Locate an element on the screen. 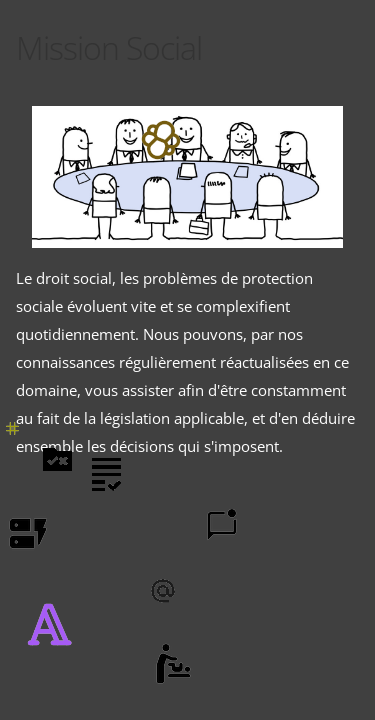 This screenshot has width=375, height=720. folder with validation rules applied is located at coordinates (57, 459).